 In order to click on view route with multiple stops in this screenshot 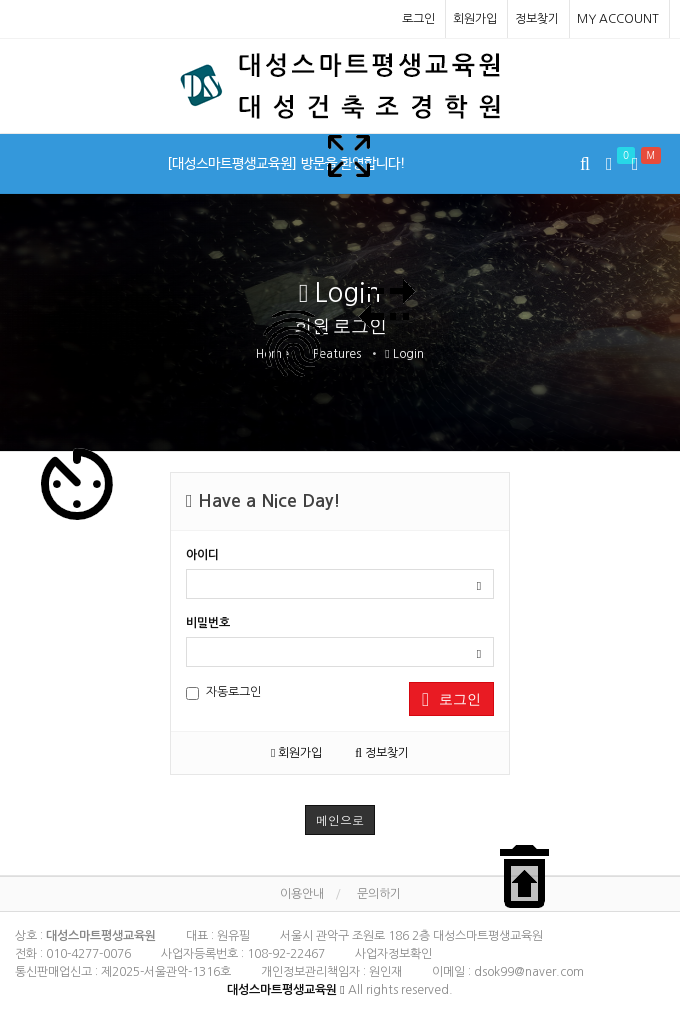, I will do `click(387, 304)`.